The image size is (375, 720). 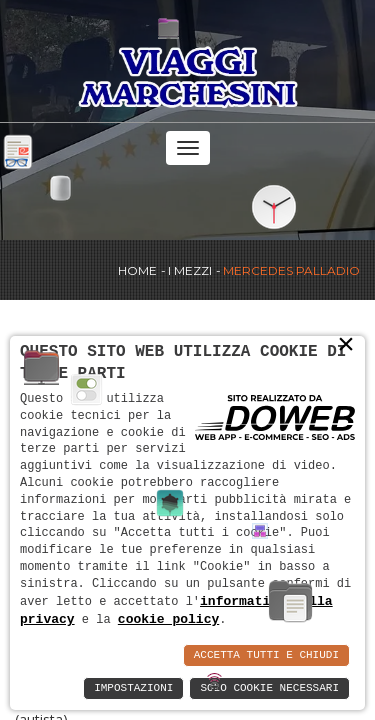 What do you see at coordinates (274, 207) in the screenshot?
I see `access recently opened files and folders` at bounding box center [274, 207].